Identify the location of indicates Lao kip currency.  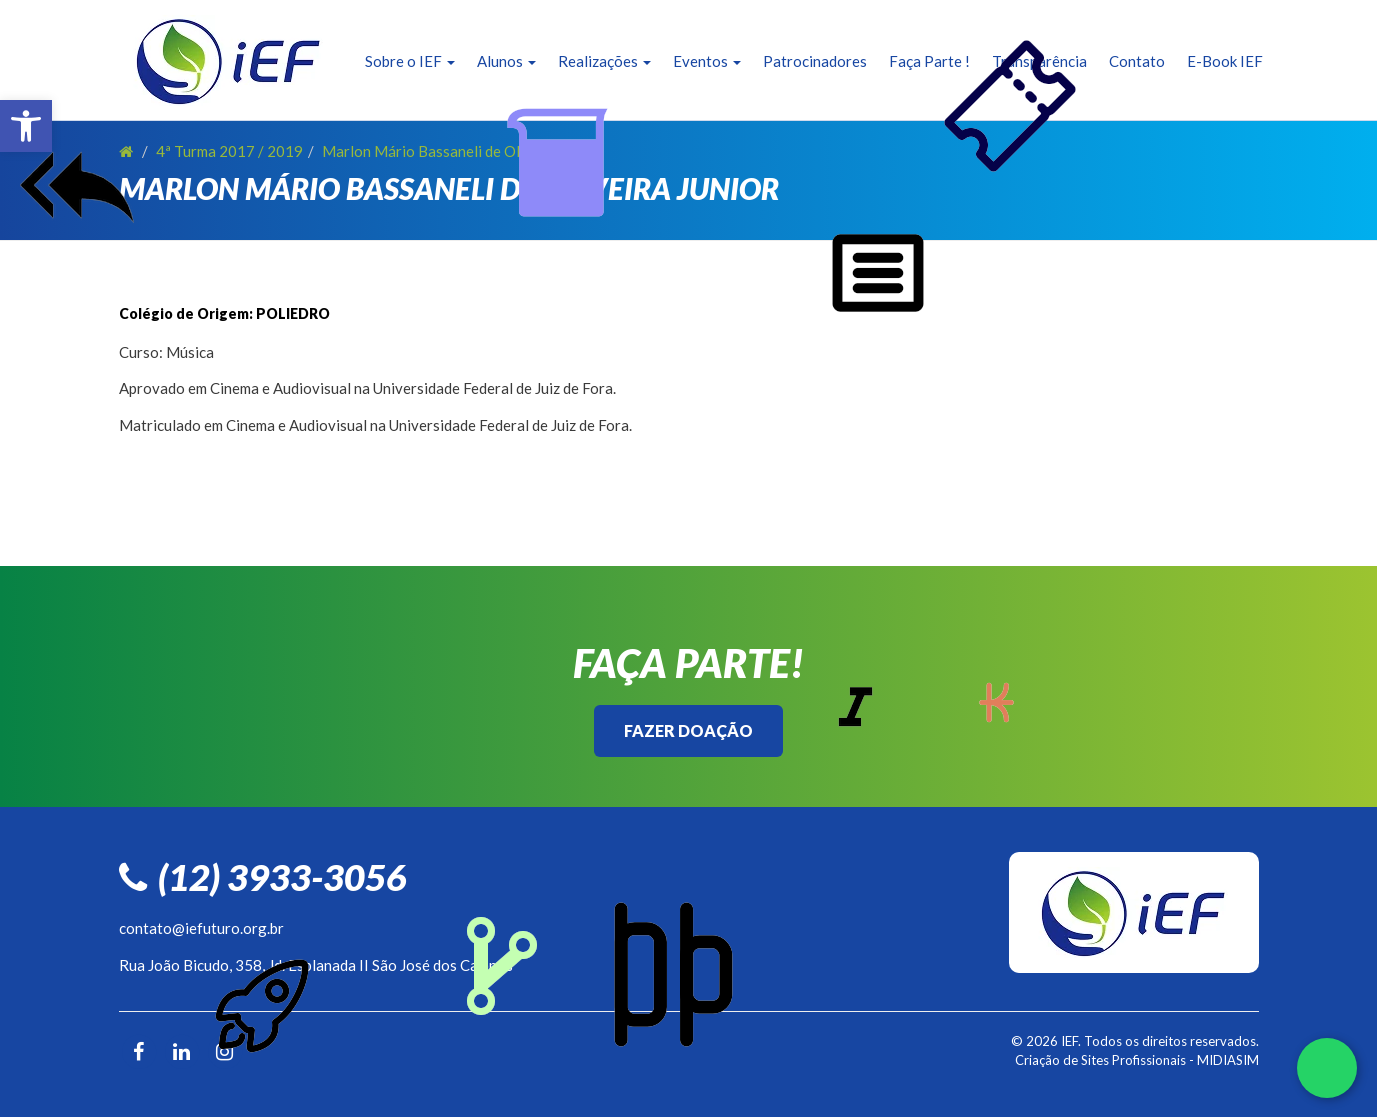
(996, 702).